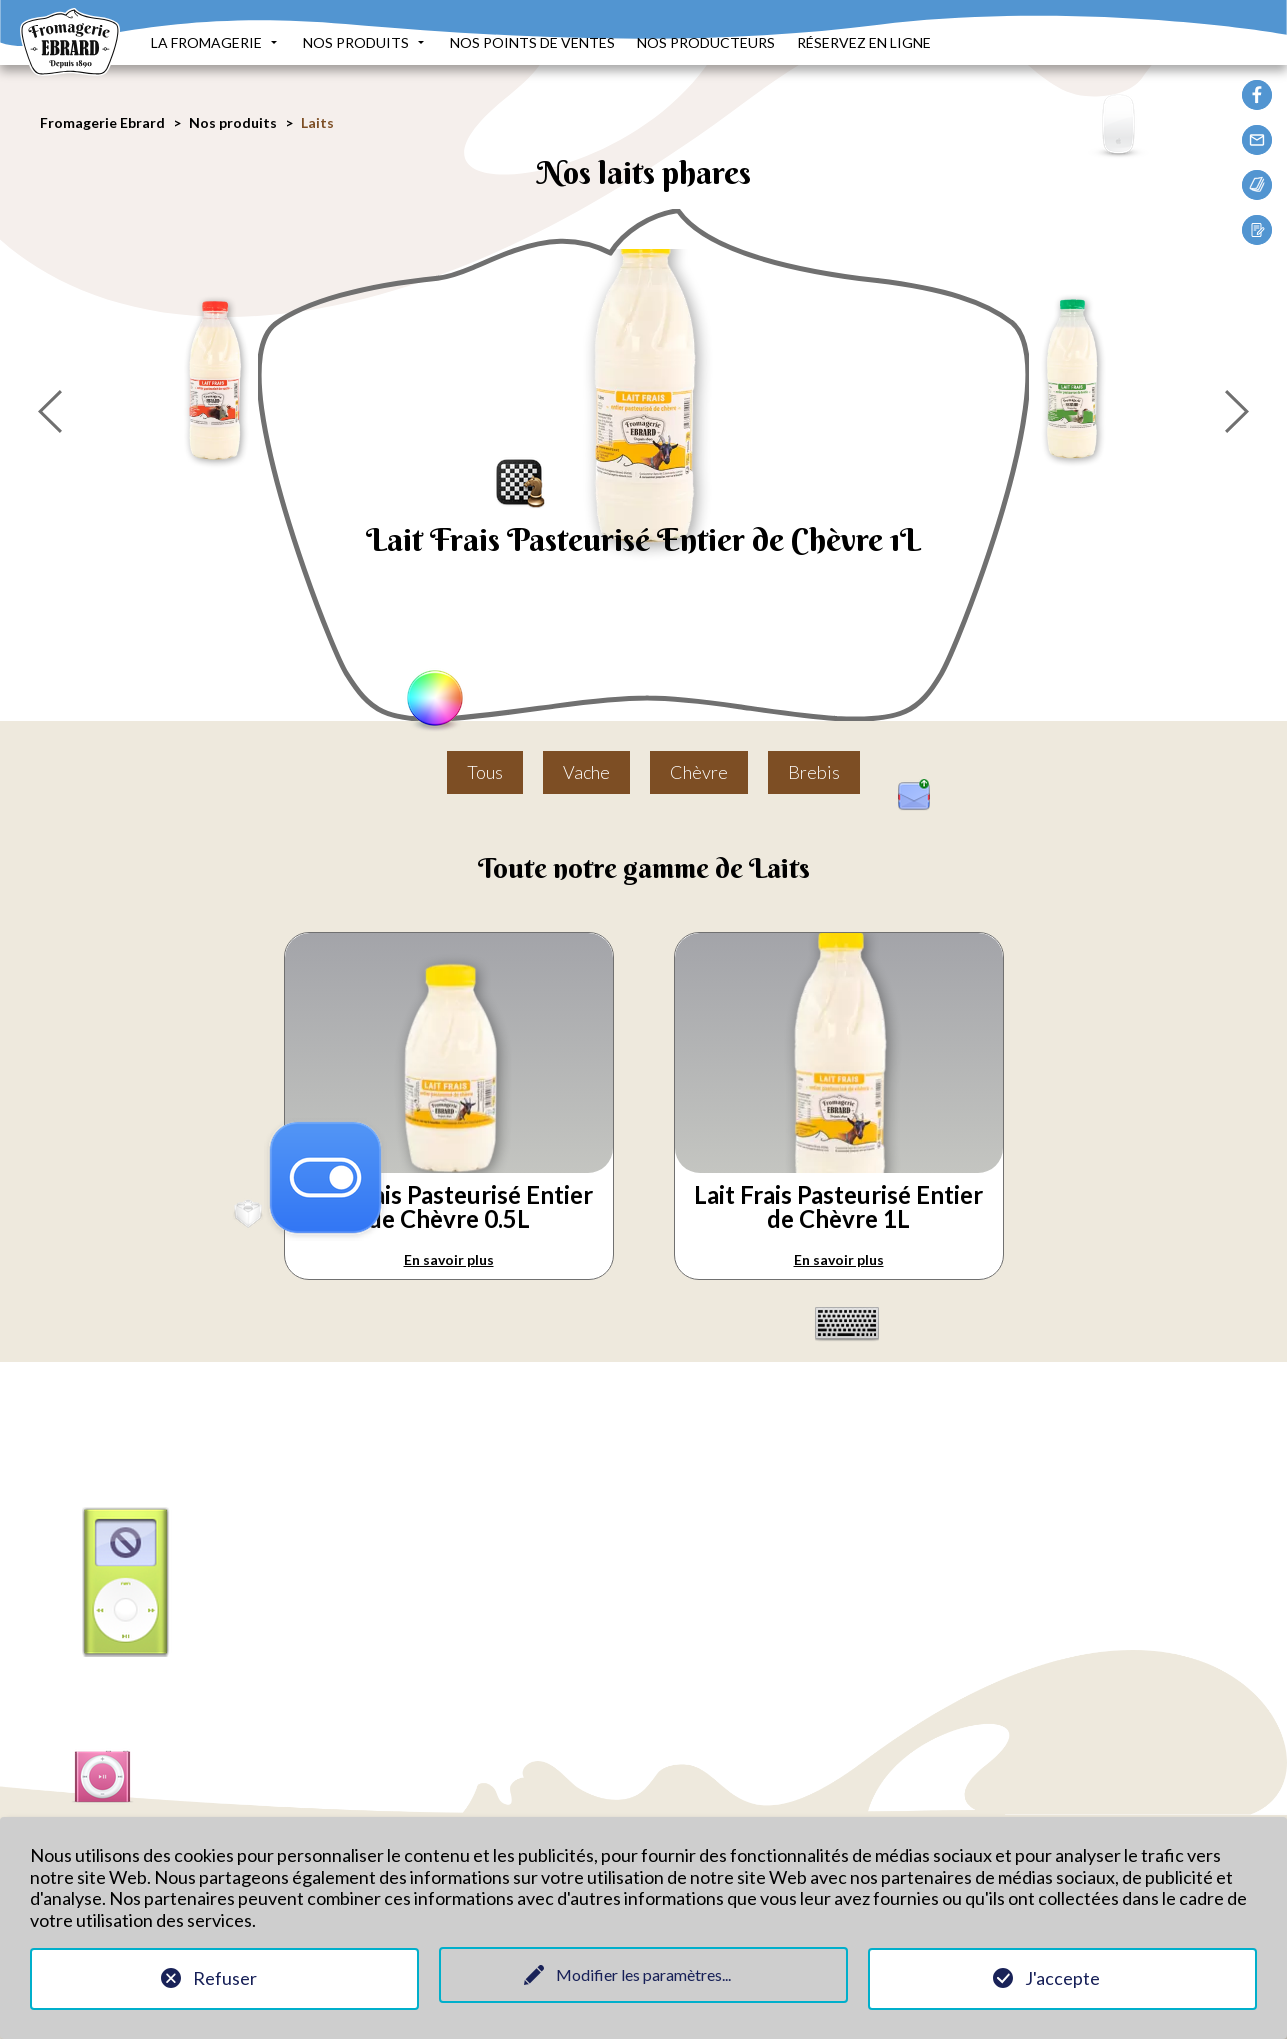 This screenshot has height=2039, width=1287. What do you see at coordinates (435, 698) in the screenshot?
I see `customize profile background color` at bounding box center [435, 698].